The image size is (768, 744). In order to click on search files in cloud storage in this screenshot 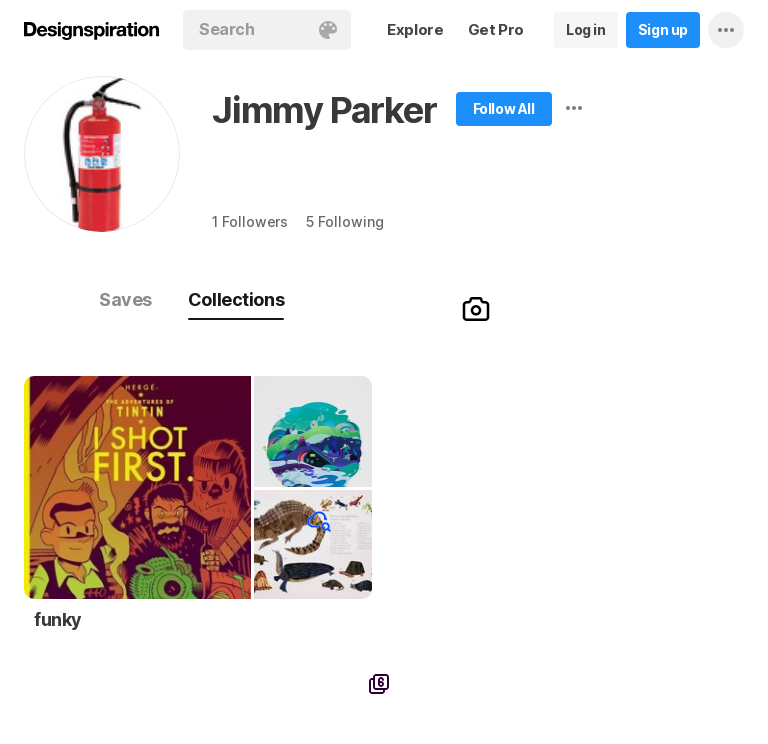, I will do `click(319, 520)`.